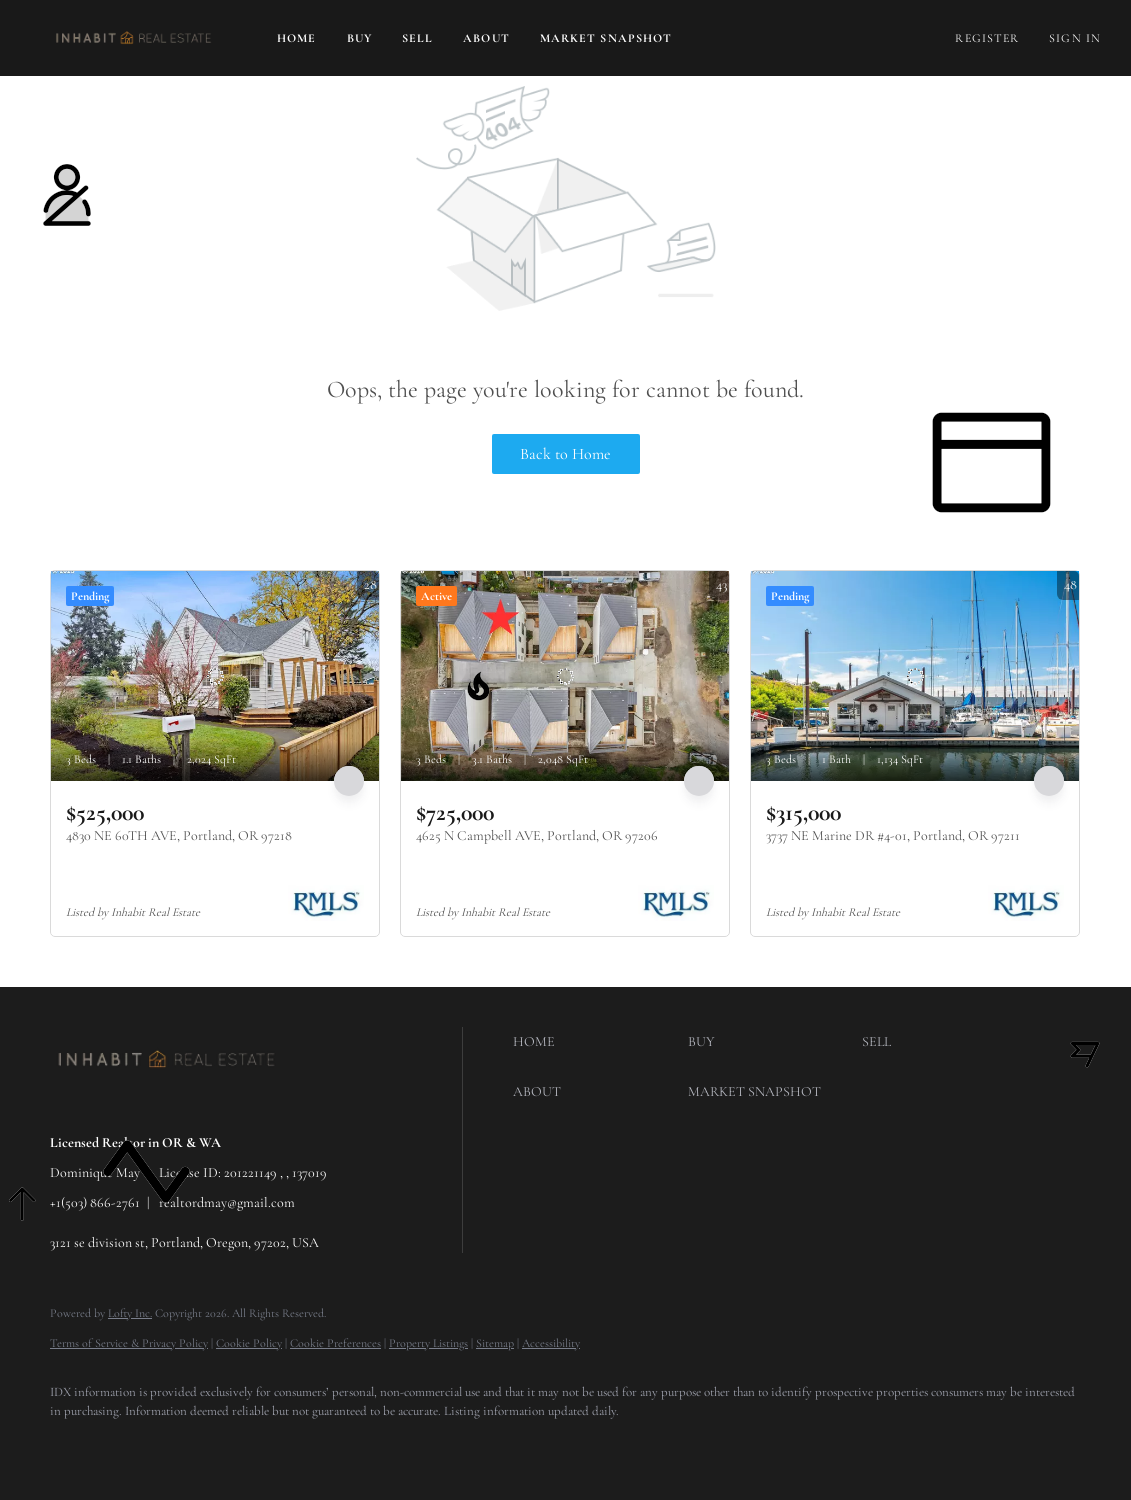  Describe the element at coordinates (146, 1171) in the screenshot. I see `audio or sound wave visualization` at that location.